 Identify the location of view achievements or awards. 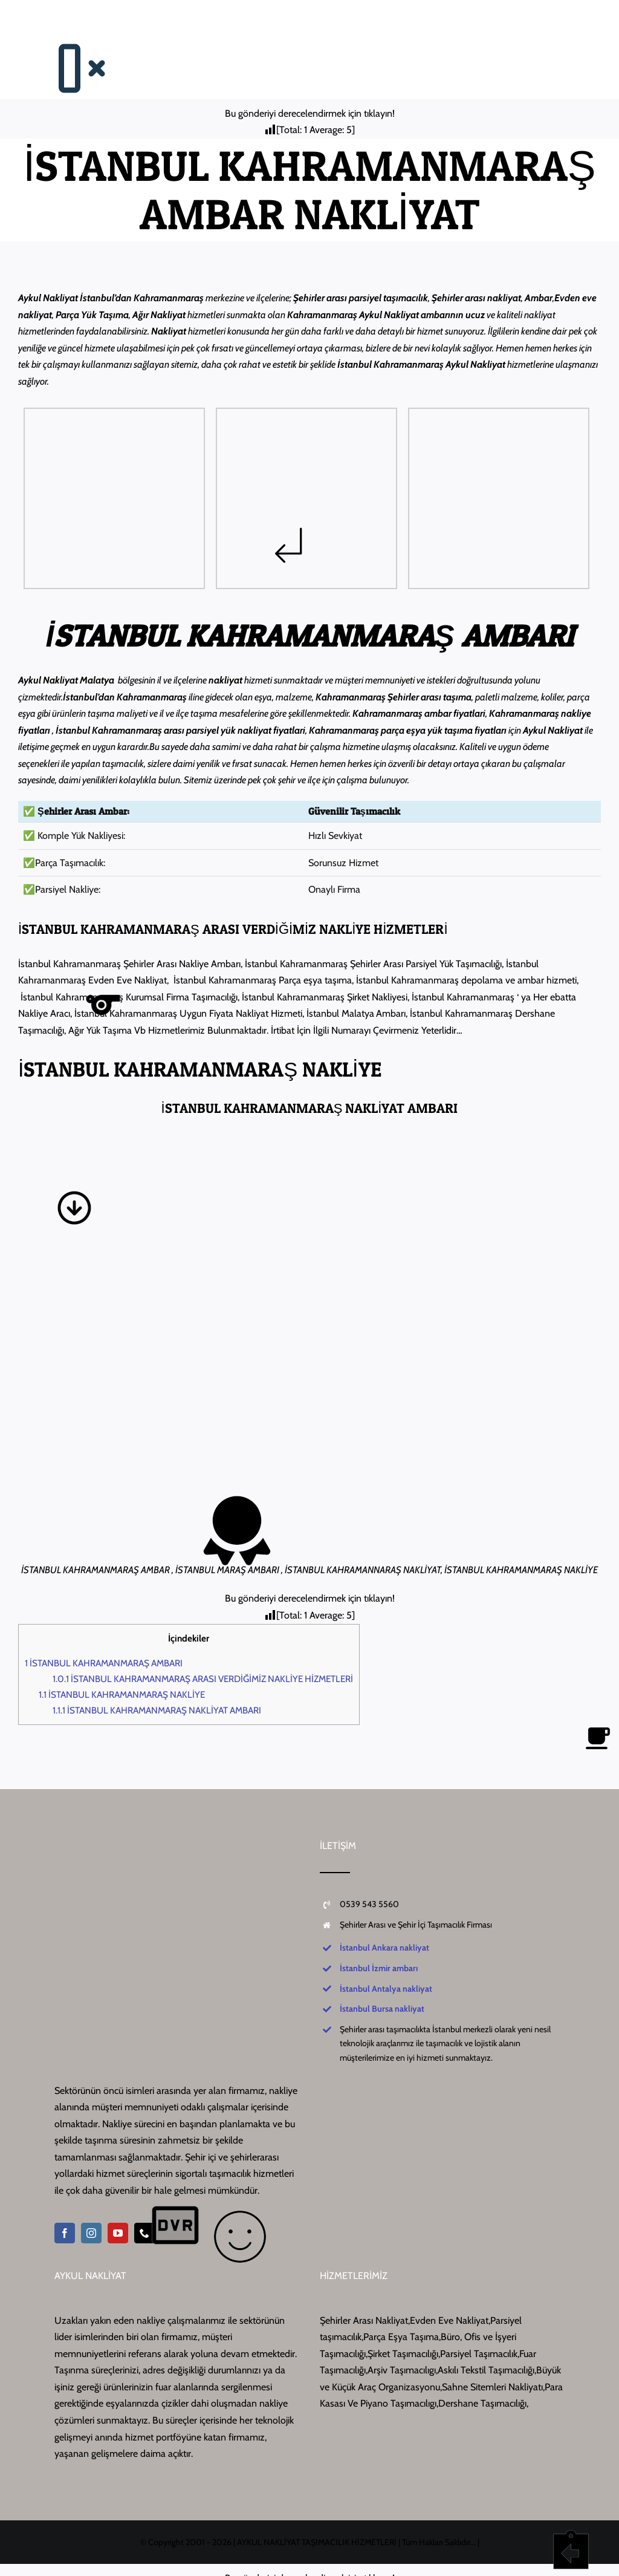
(237, 1531).